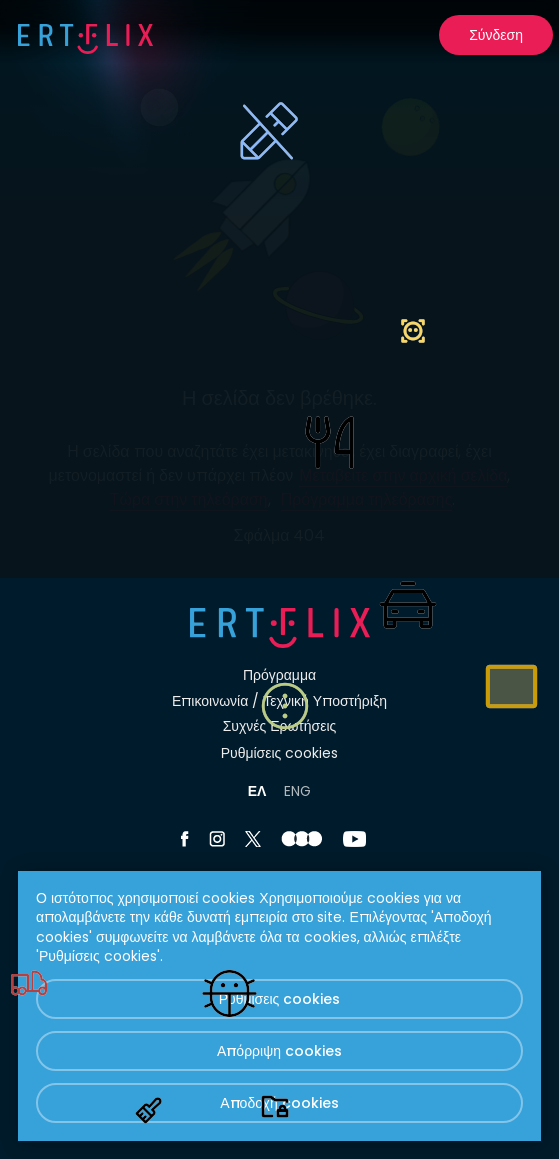  I want to click on access painting or drawing tools, so click(149, 1110).